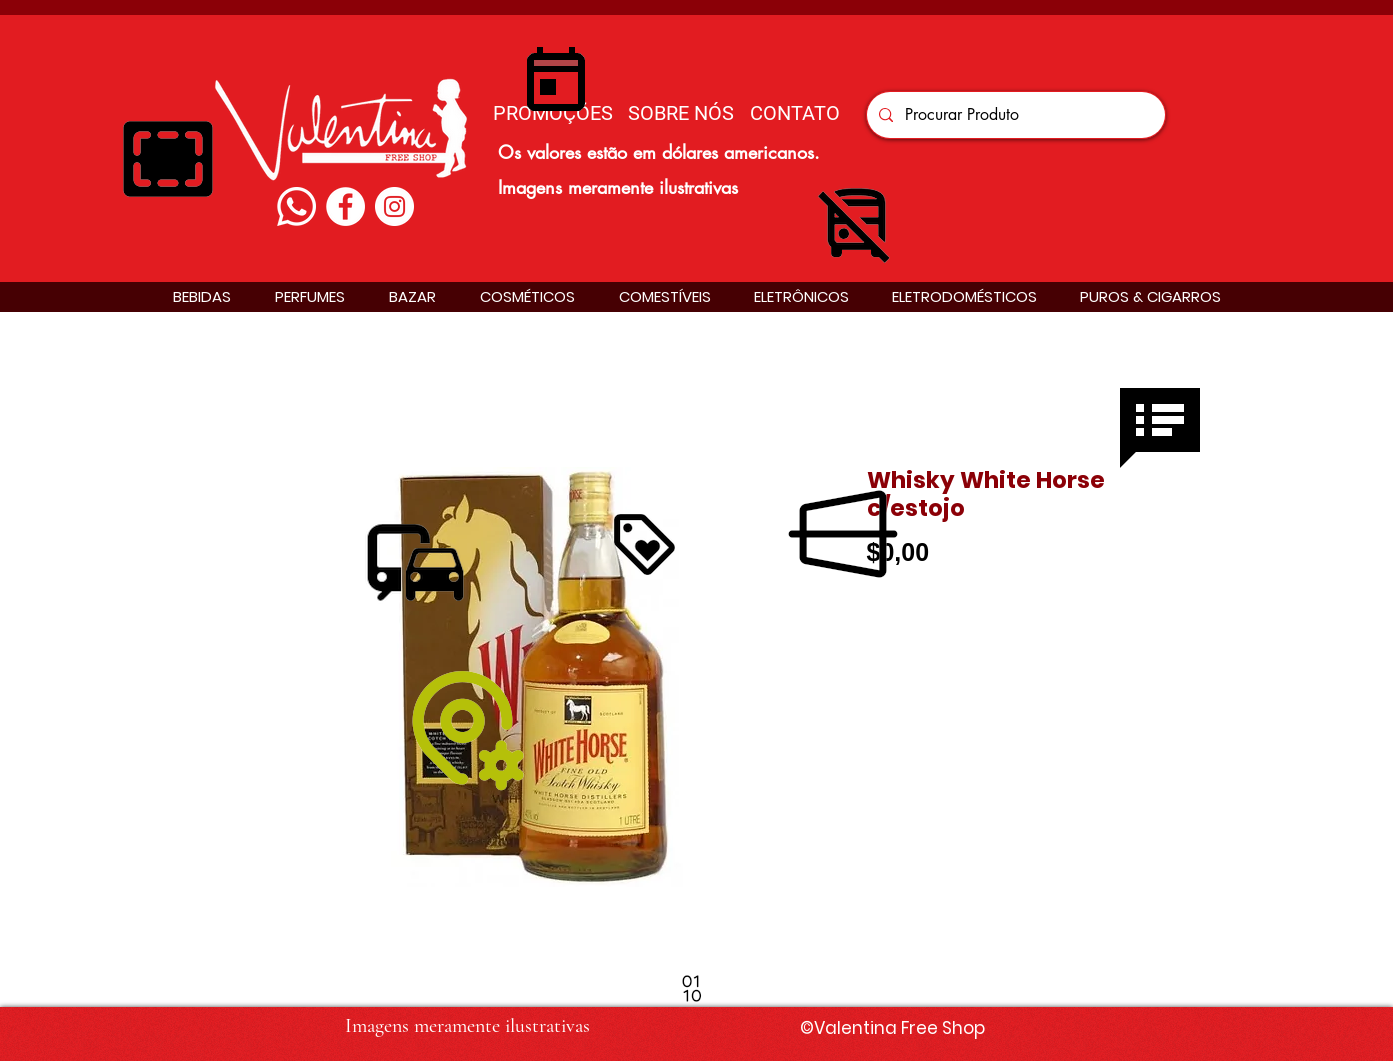  Describe the element at coordinates (644, 544) in the screenshot. I see `view loyalty rewards or points` at that location.